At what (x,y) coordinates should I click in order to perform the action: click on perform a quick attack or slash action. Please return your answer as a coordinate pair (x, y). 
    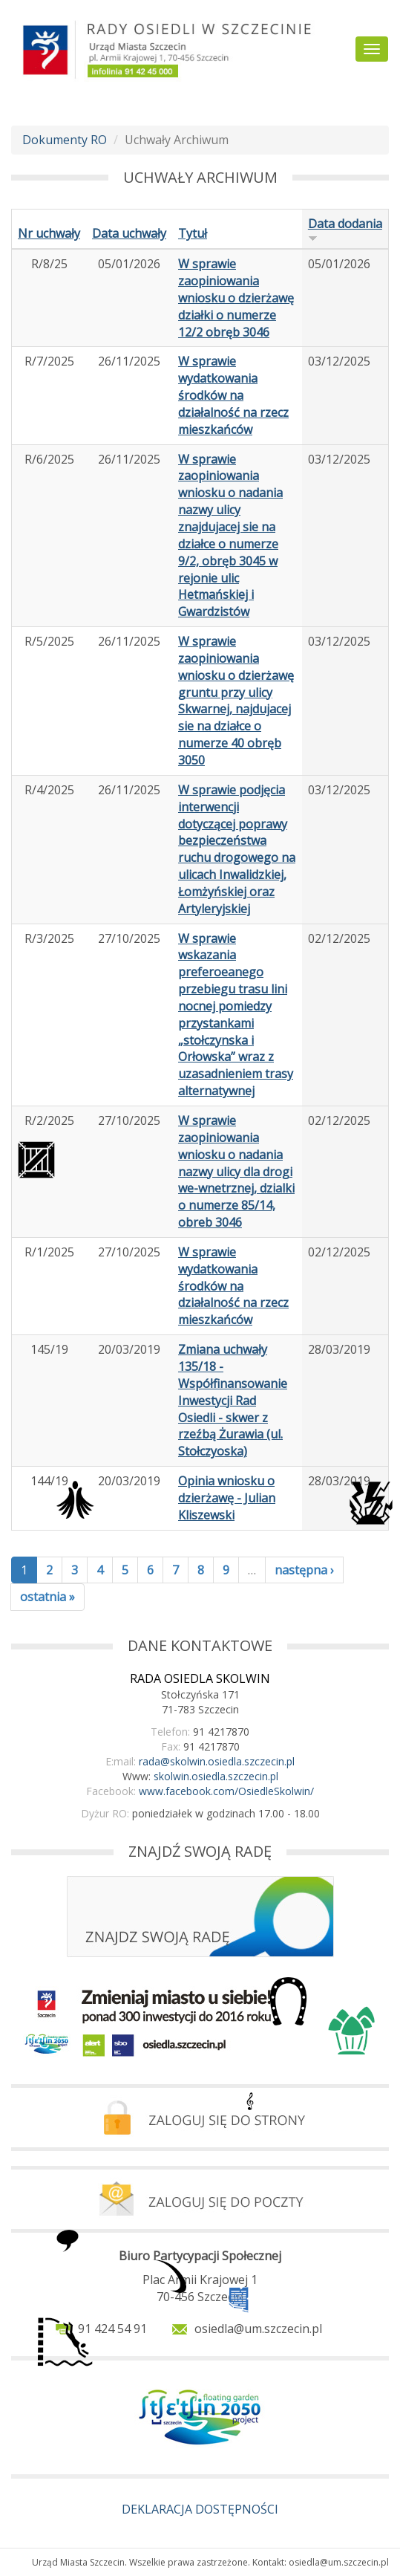
    Looking at the image, I should click on (169, 2277).